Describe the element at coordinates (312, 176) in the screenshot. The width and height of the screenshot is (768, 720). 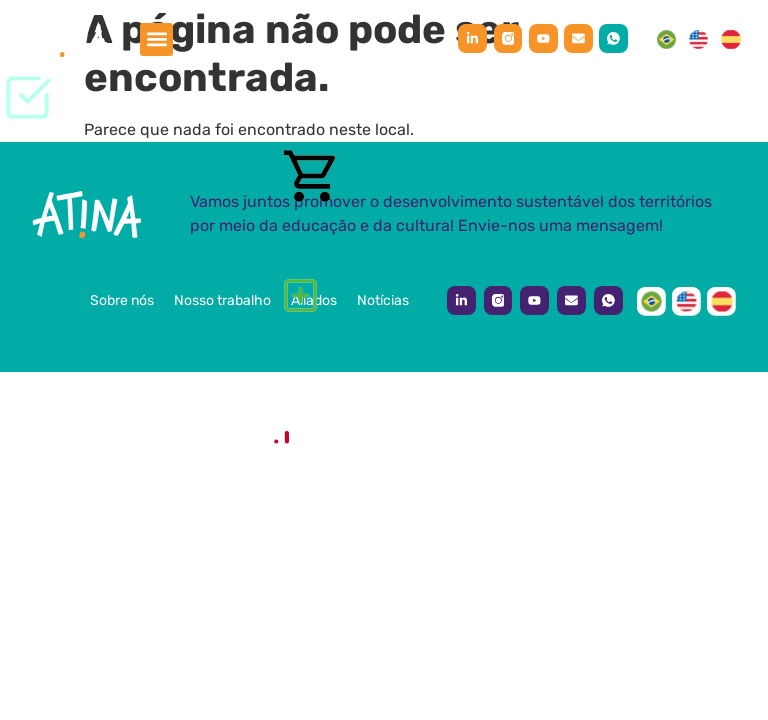
I see `view nearby grocery stores` at that location.